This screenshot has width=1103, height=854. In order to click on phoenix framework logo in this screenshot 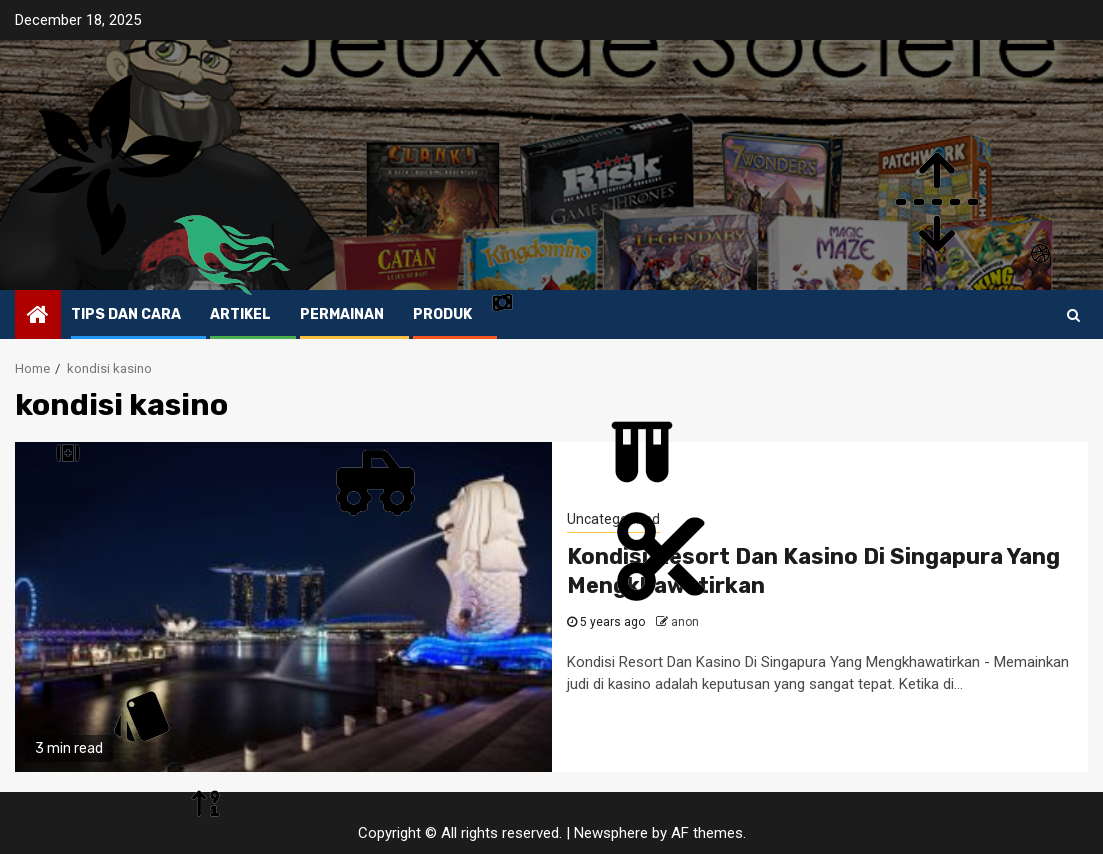, I will do `click(232, 255)`.